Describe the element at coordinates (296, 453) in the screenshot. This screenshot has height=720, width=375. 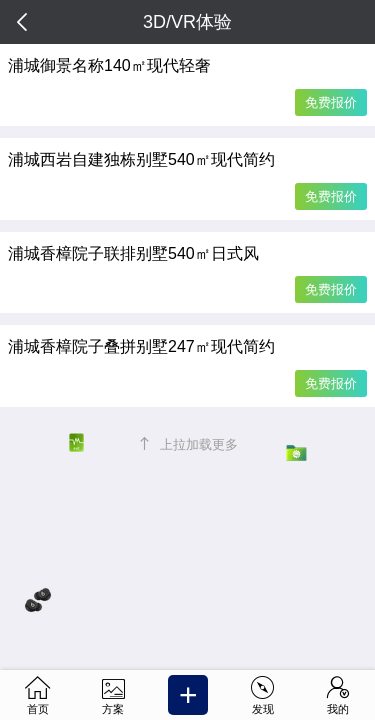
I see `open gamejolt games folder` at that location.